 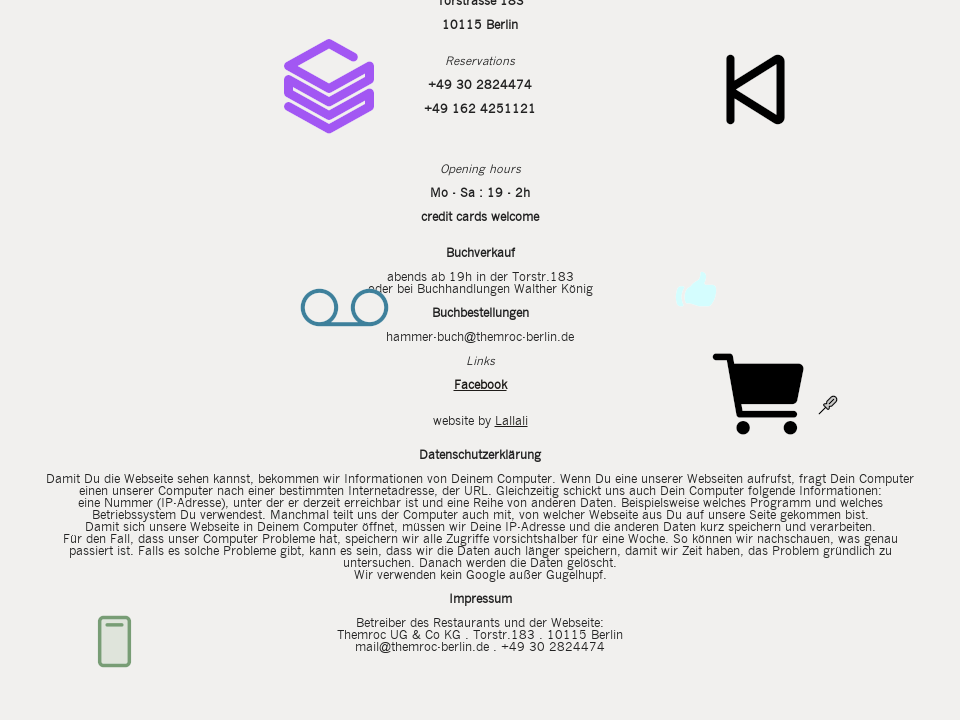 What do you see at coordinates (828, 405) in the screenshot?
I see `access settings or configuration options` at bounding box center [828, 405].